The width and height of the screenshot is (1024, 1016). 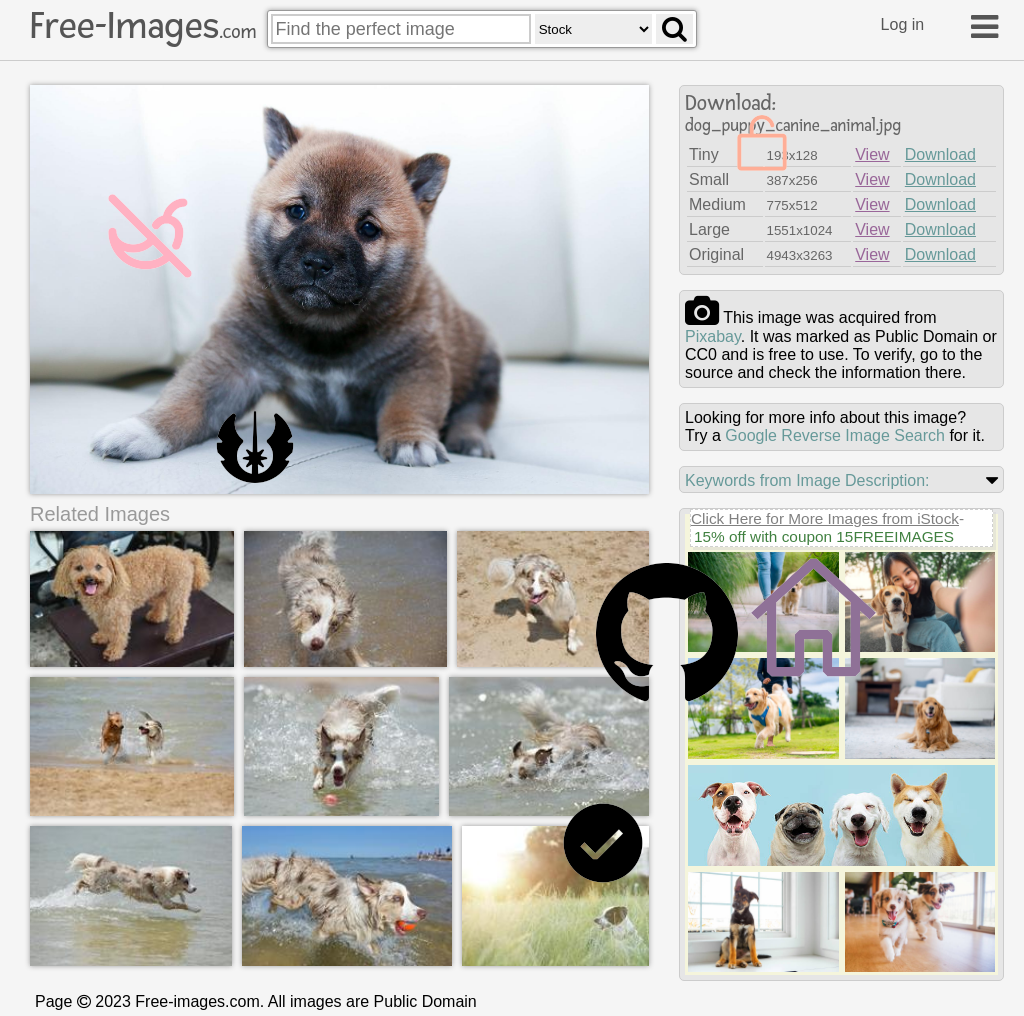 I want to click on unlock or access secured content, so click(x=762, y=146).